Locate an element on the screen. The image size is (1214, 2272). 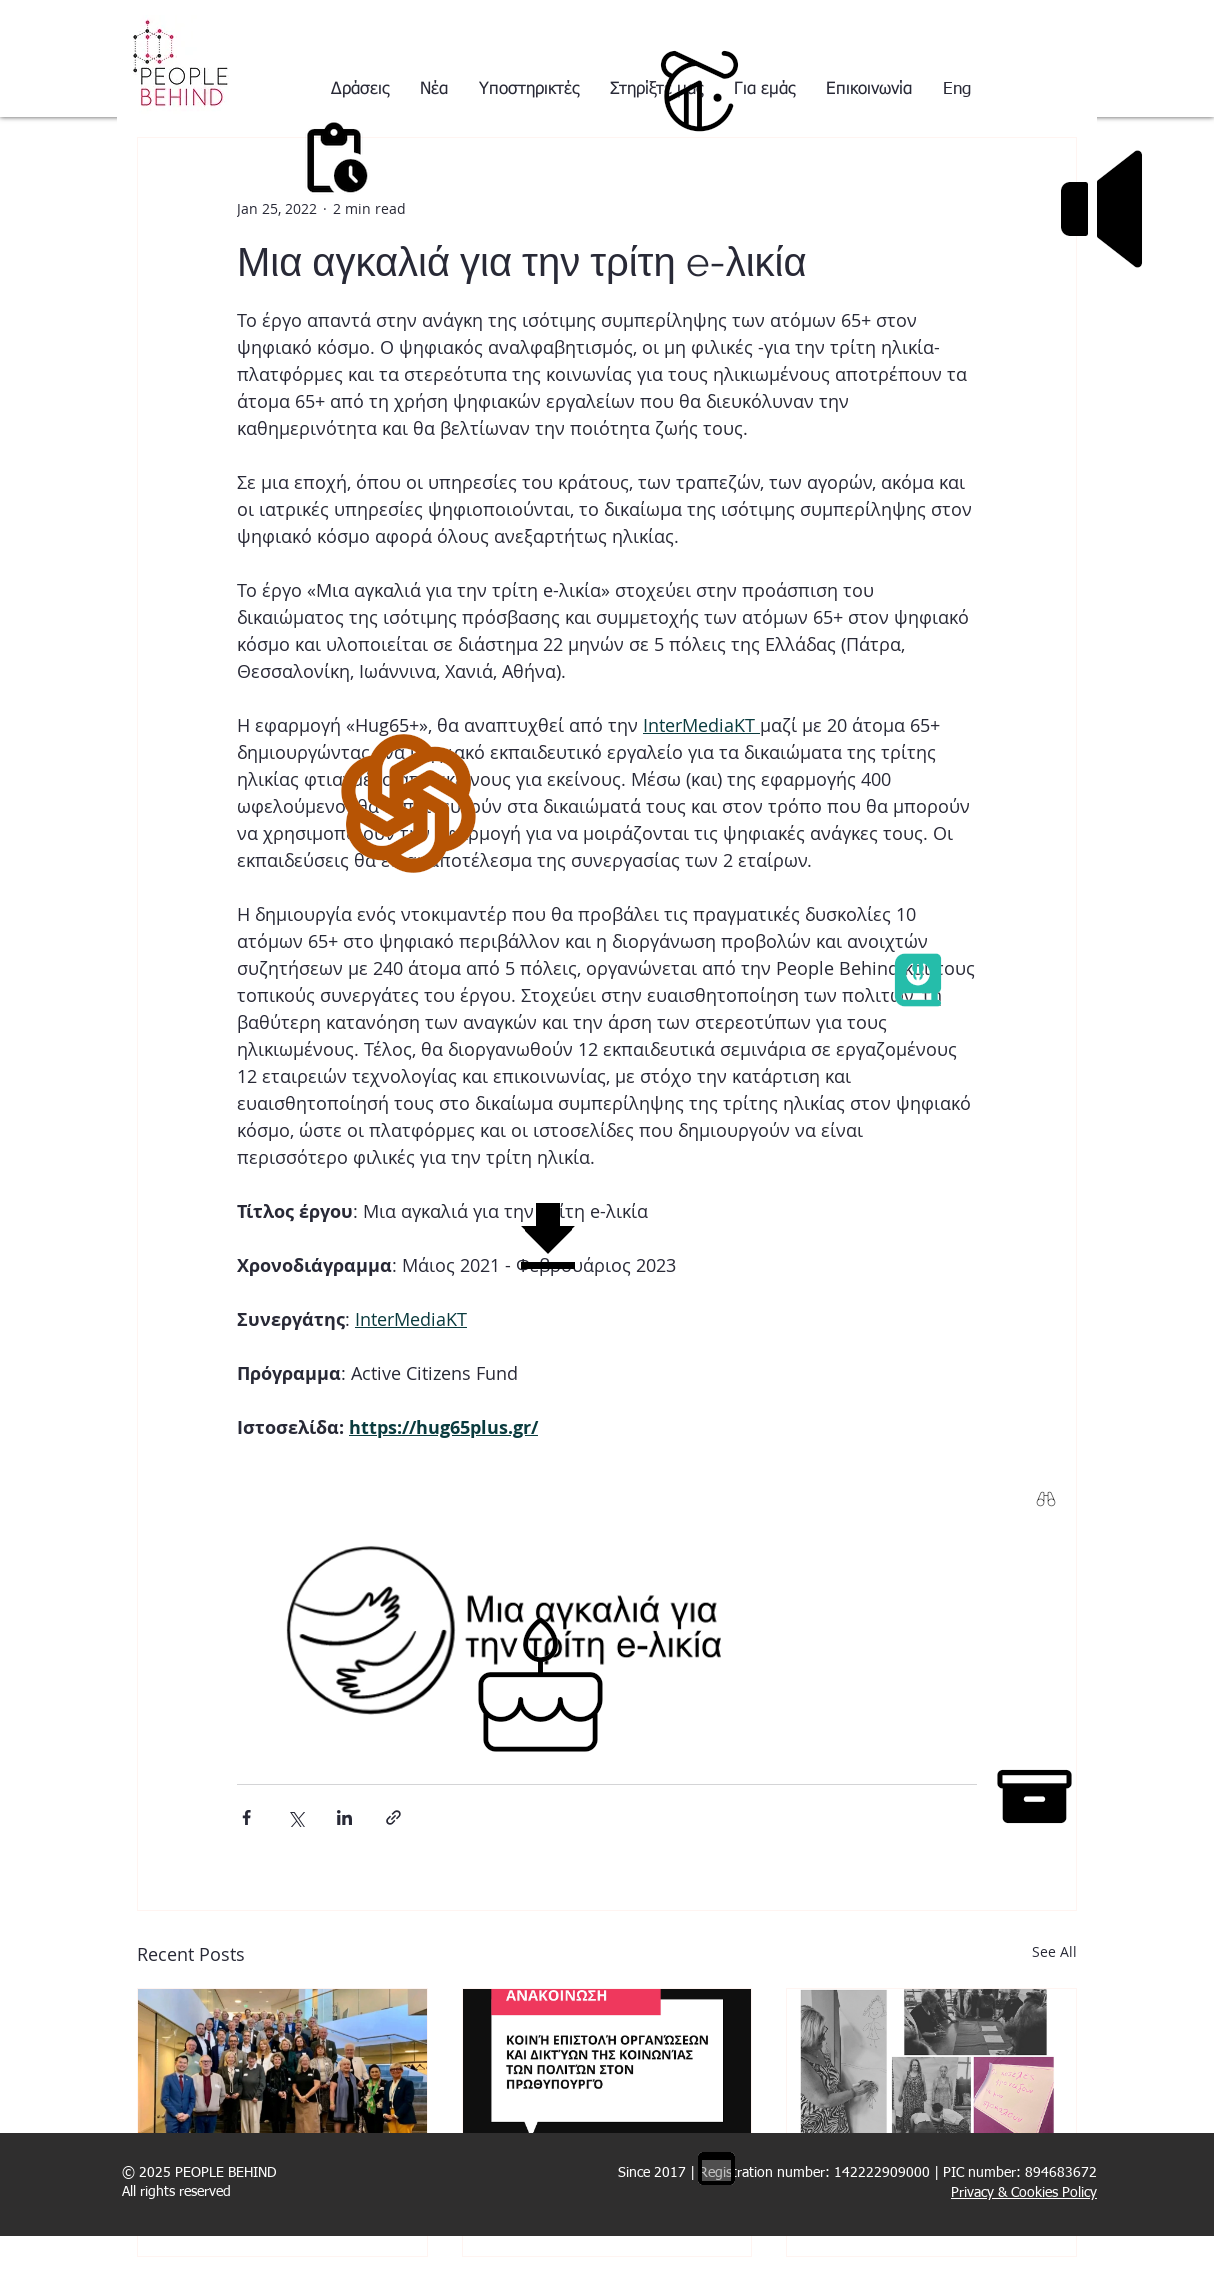
search or explore content is located at coordinates (1046, 1499).